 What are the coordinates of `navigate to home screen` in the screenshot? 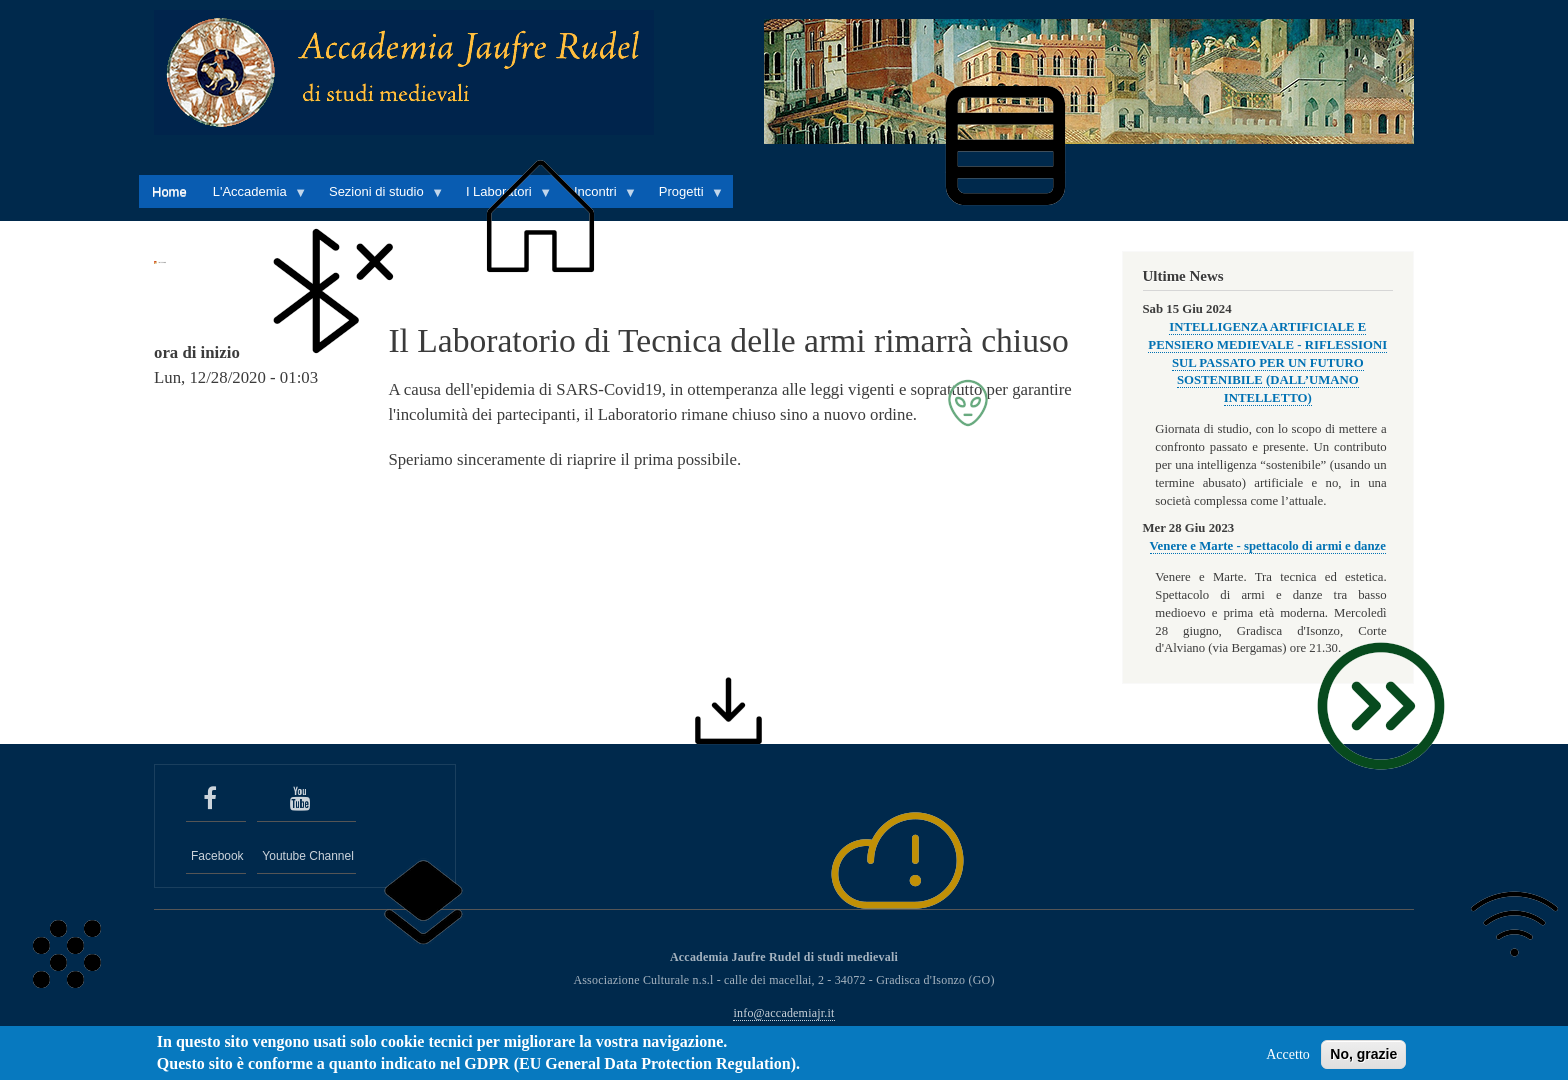 It's located at (540, 218).